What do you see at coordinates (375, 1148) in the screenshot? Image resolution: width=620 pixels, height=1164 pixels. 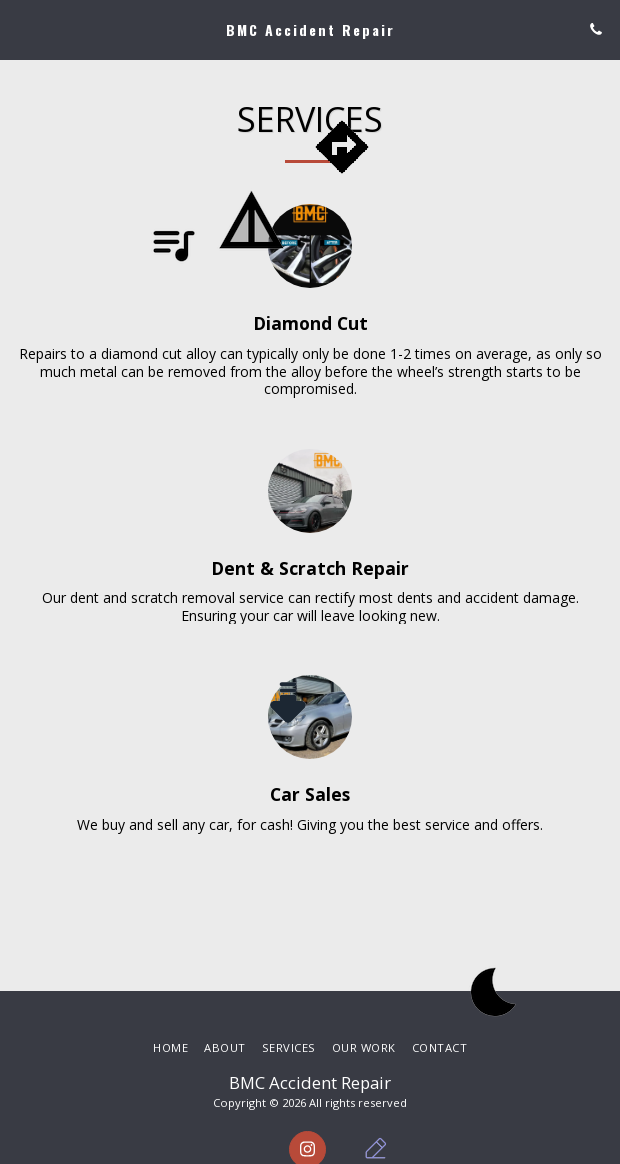 I see `edit or modify content` at bounding box center [375, 1148].